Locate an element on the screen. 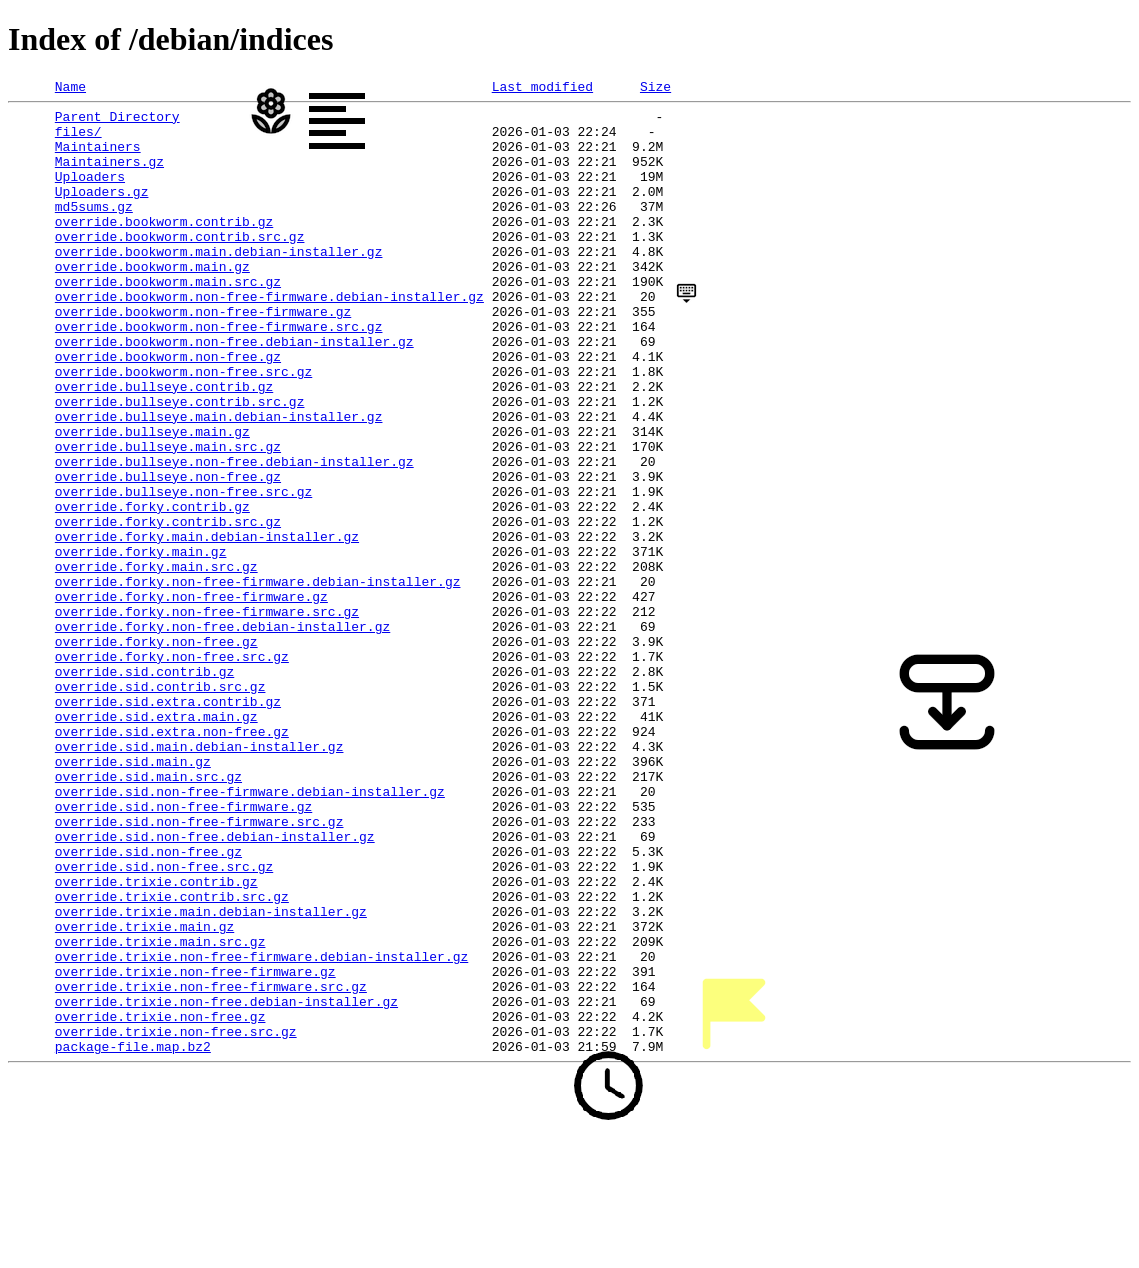  find nearby florists or flower shops is located at coordinates (271, 112).